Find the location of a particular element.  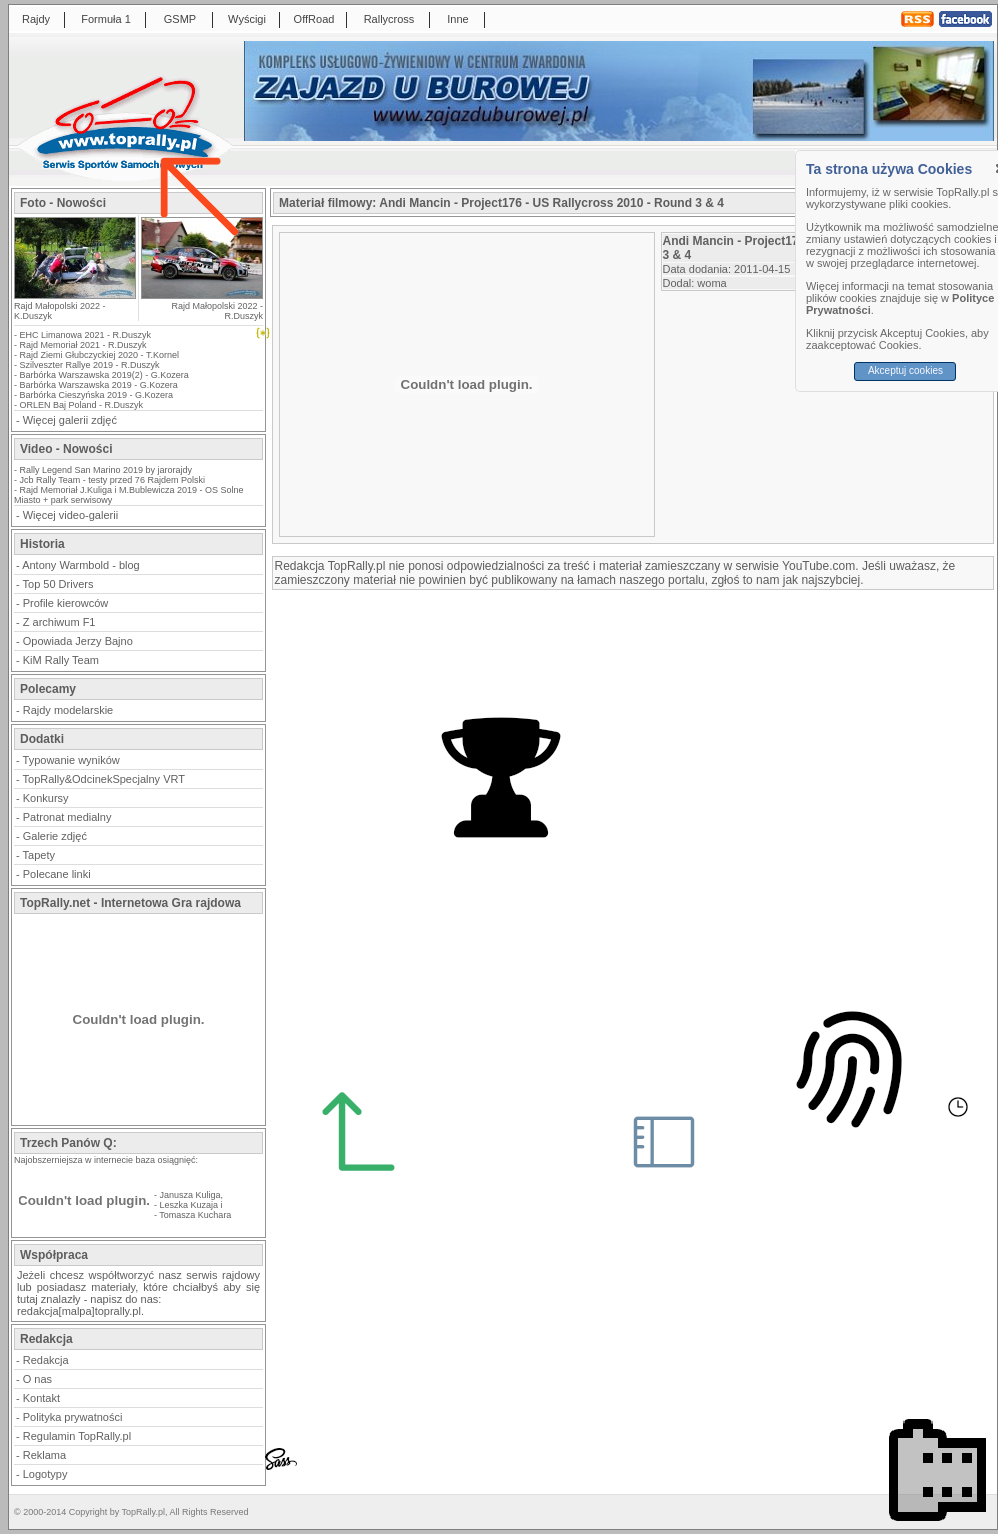

access photos from camera roll is located at coordinates (937, 1472).